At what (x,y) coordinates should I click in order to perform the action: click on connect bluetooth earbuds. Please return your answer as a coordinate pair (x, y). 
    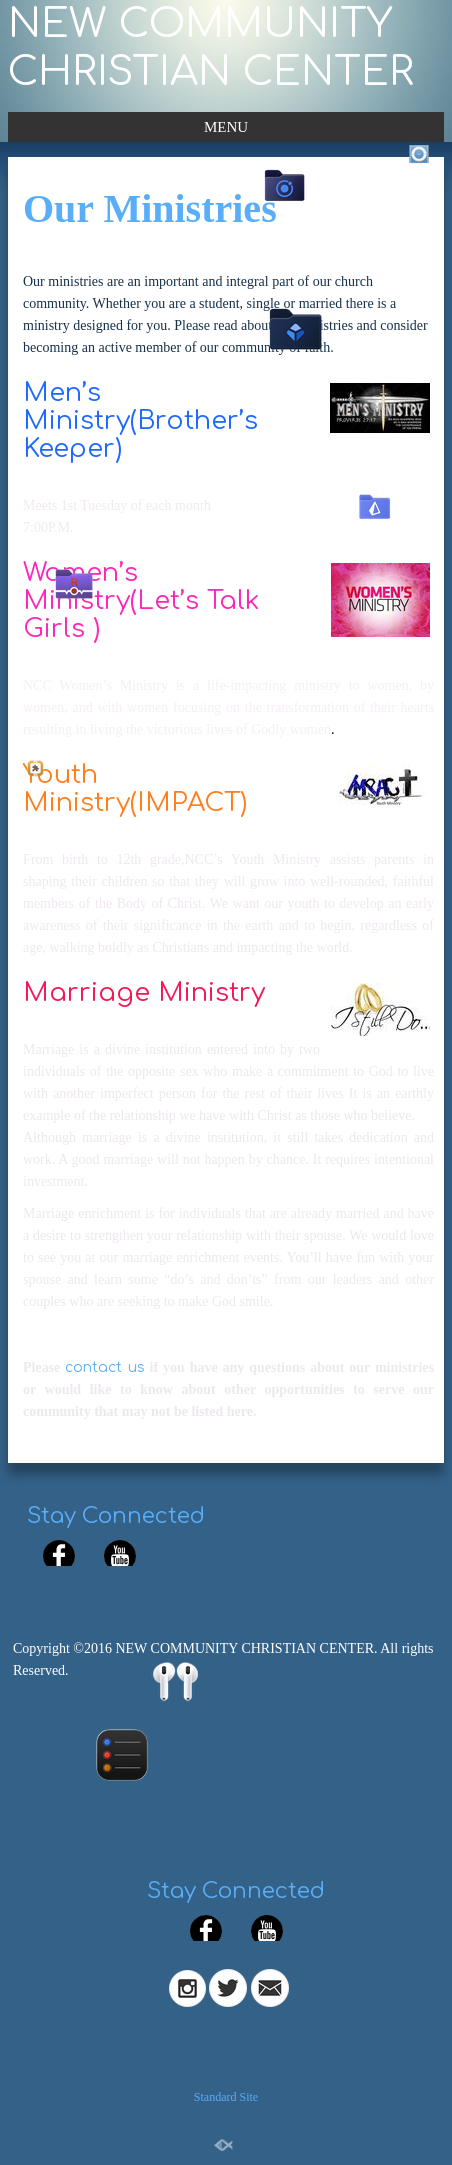
    Looking at the image, I should click on (176, 1682).